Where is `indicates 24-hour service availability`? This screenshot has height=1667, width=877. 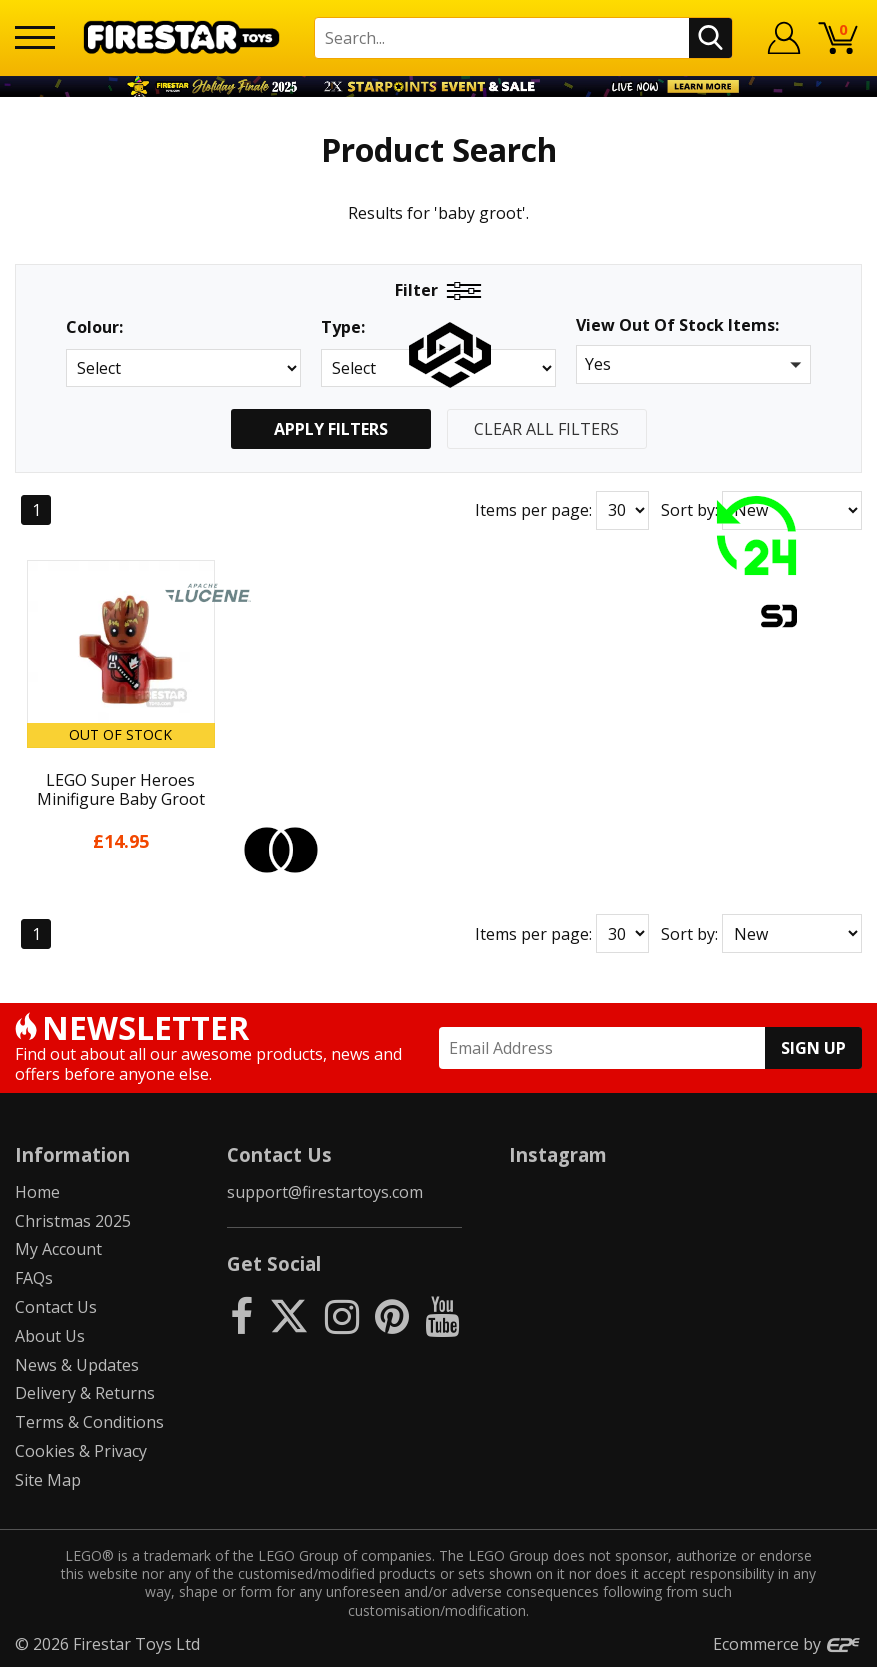
indicates 24-hour service availability is located at coordinates (756, 535).